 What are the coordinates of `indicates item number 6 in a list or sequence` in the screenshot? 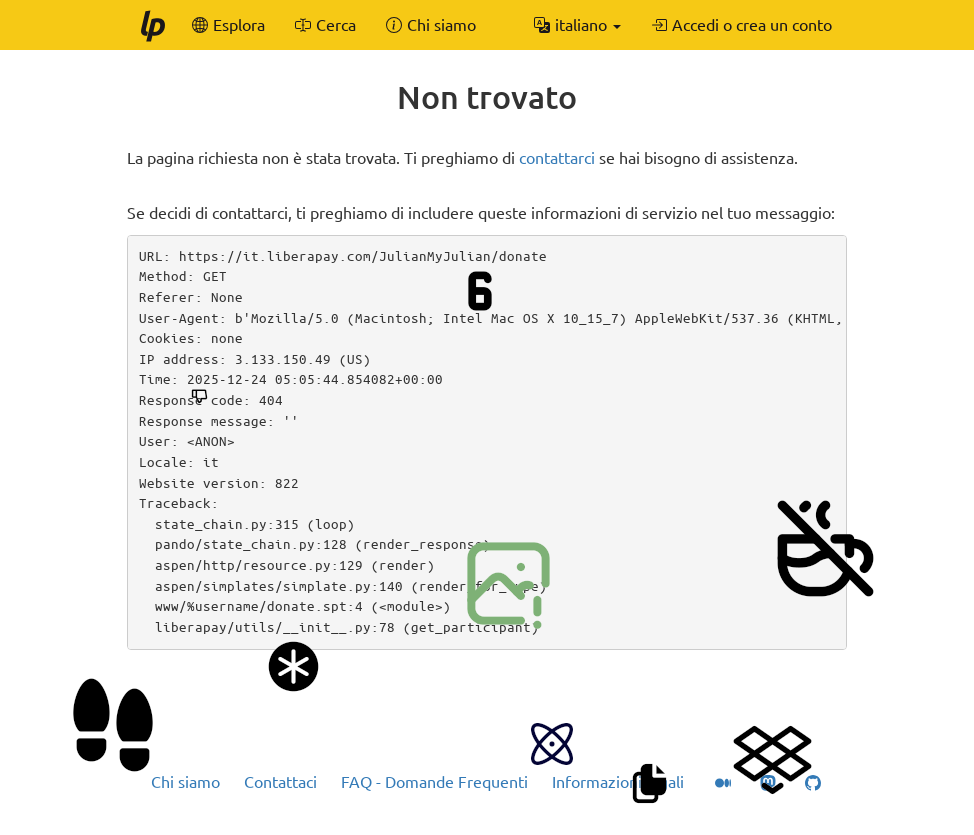 It's located at (480, 291).